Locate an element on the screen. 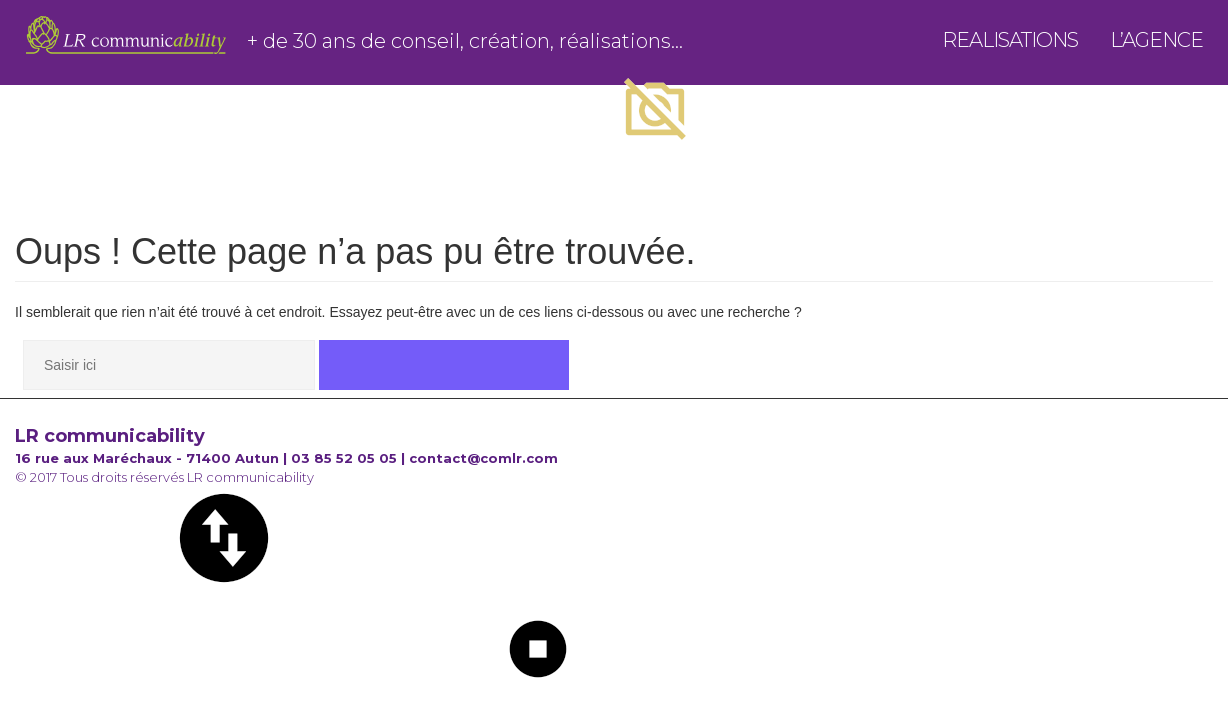 This screenshot has width=1228, height=720. swap or exchange currencies is located at coordinates (224, 538).